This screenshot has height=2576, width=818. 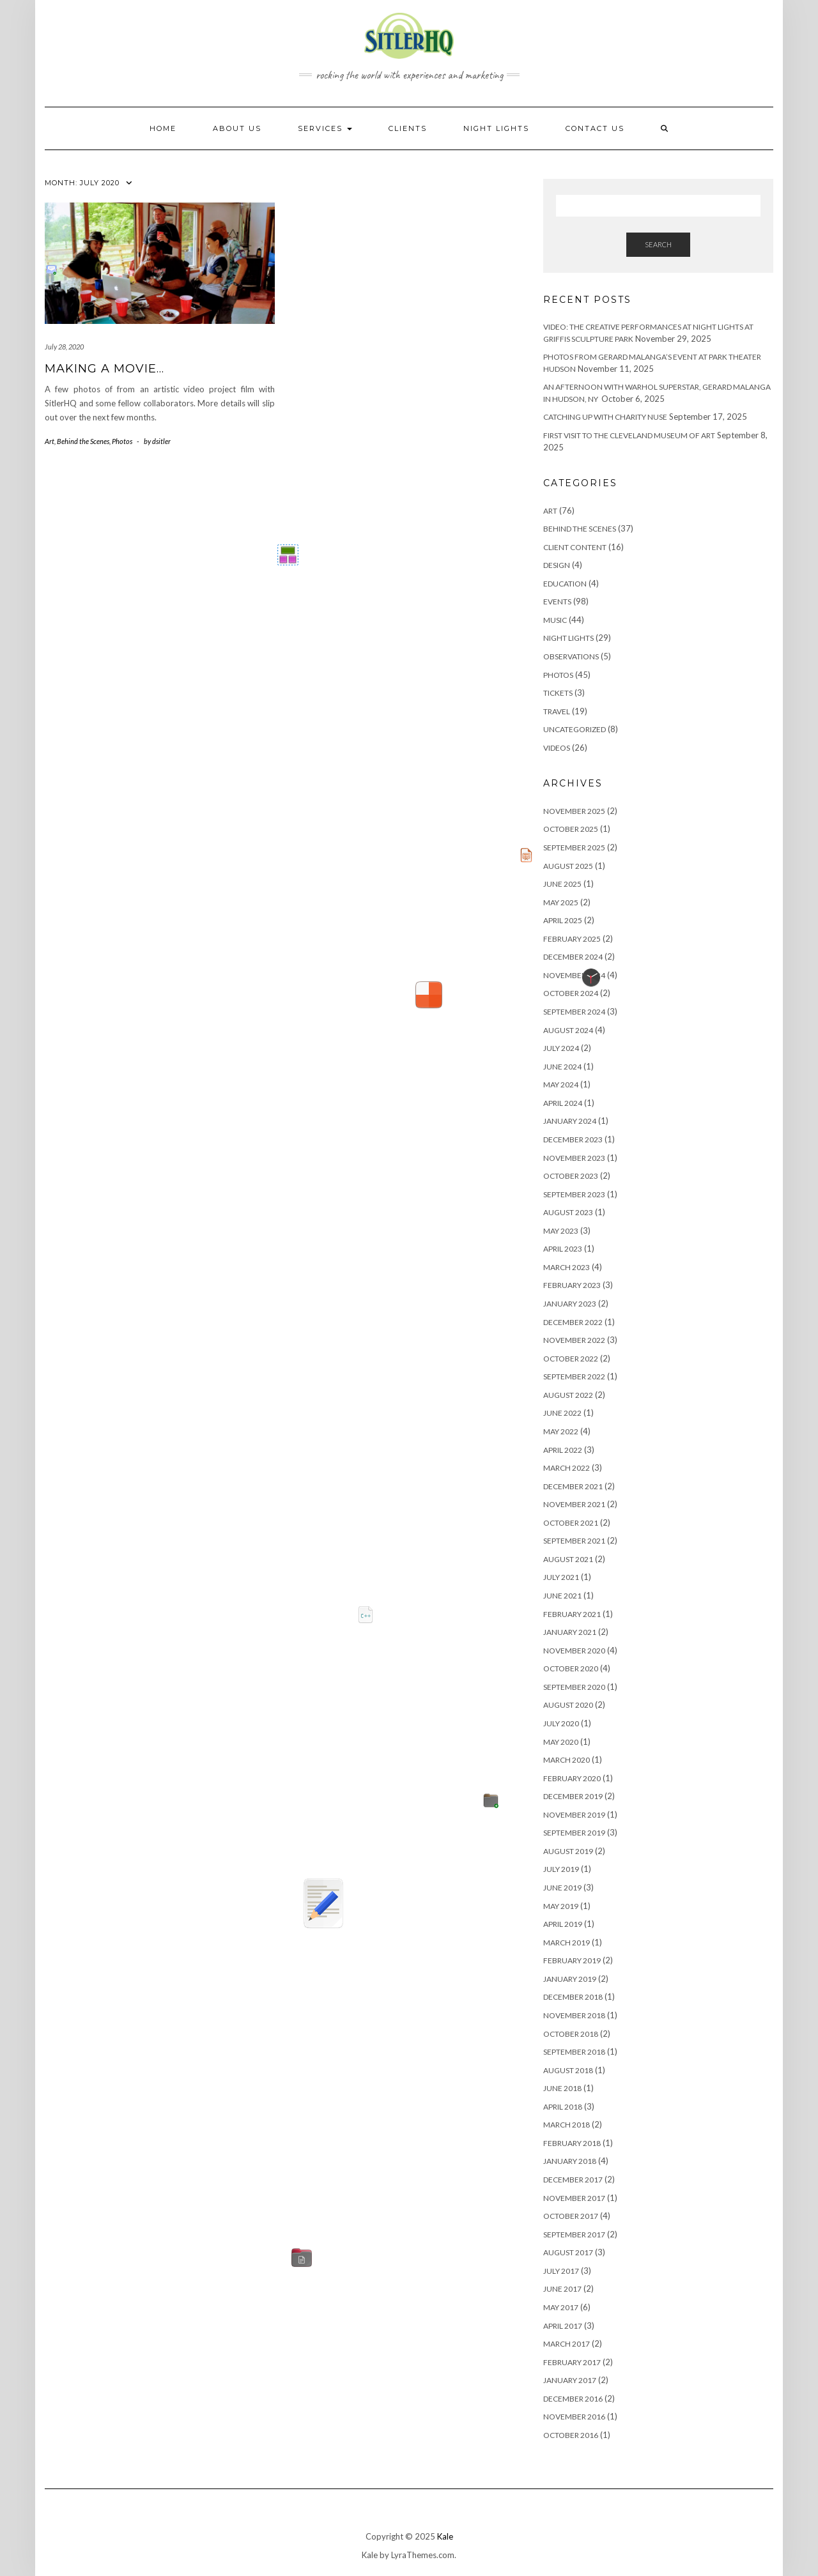 What do you see at coordinates (302, 2257) in the screenshot?
I see `open your documents folder` at bounding box center [302, 2257].